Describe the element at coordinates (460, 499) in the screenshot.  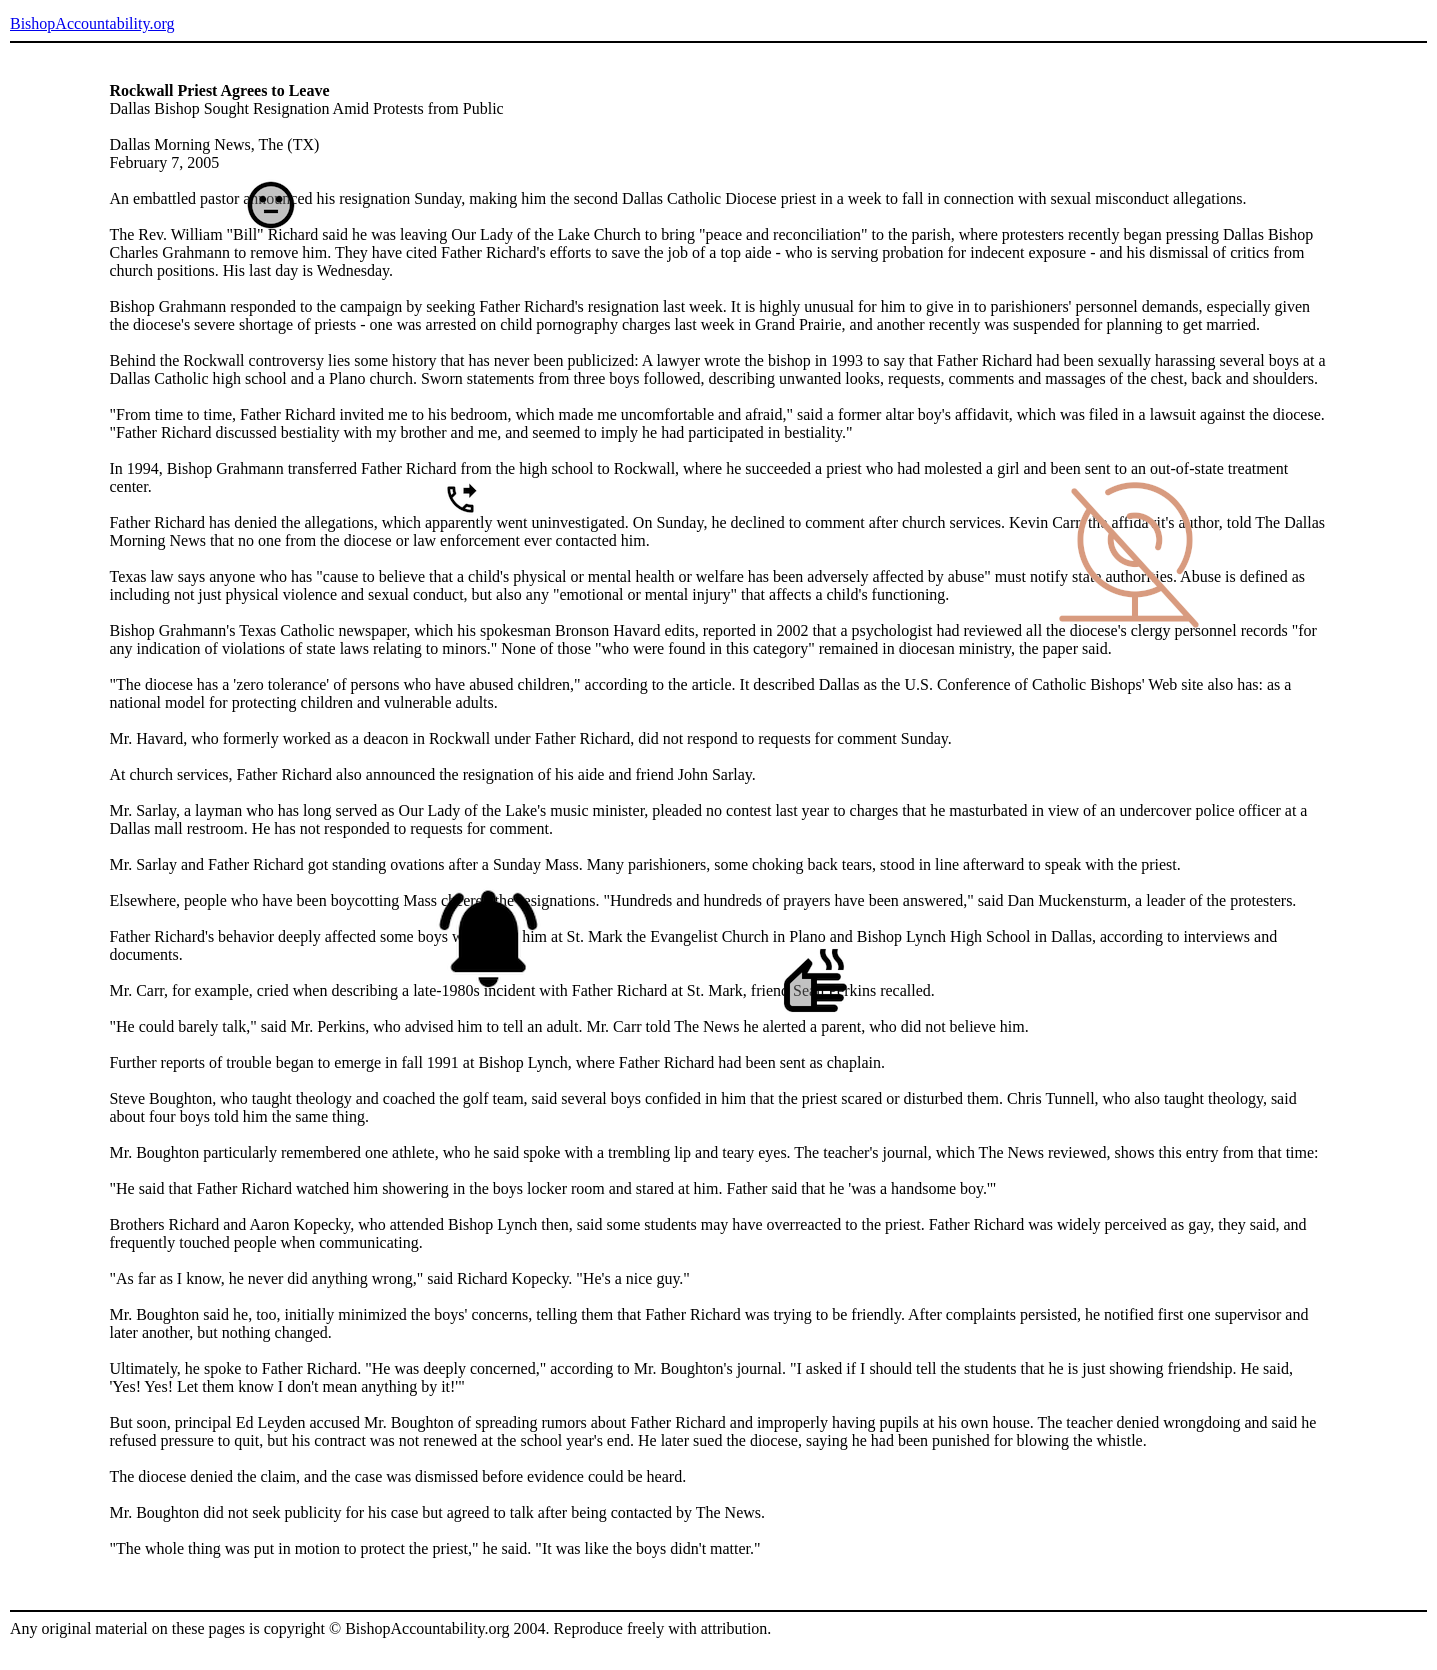
I see `call forwarding is enabled` at that location.